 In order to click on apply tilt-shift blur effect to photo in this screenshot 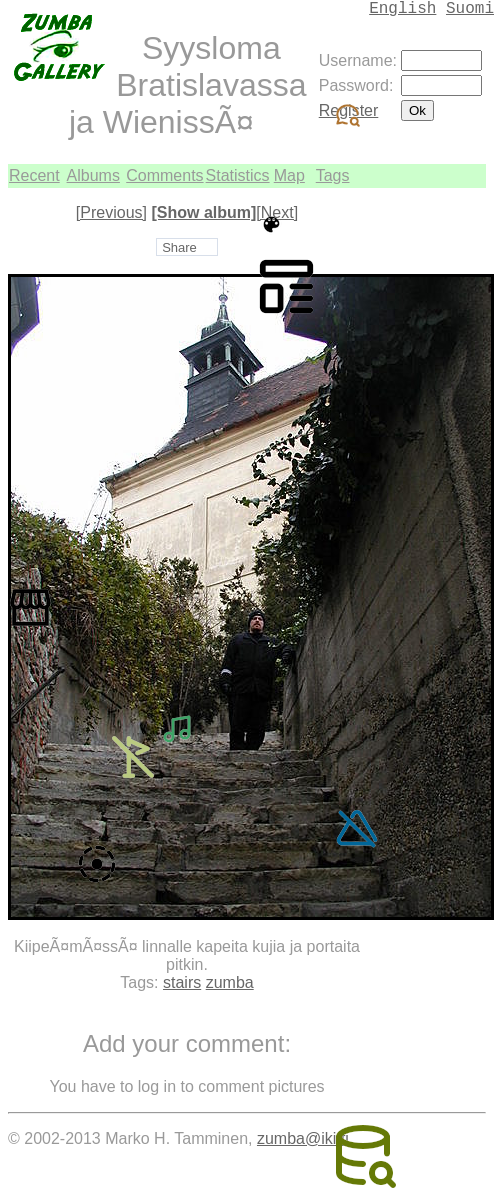, I will do `click(97, 864)`.